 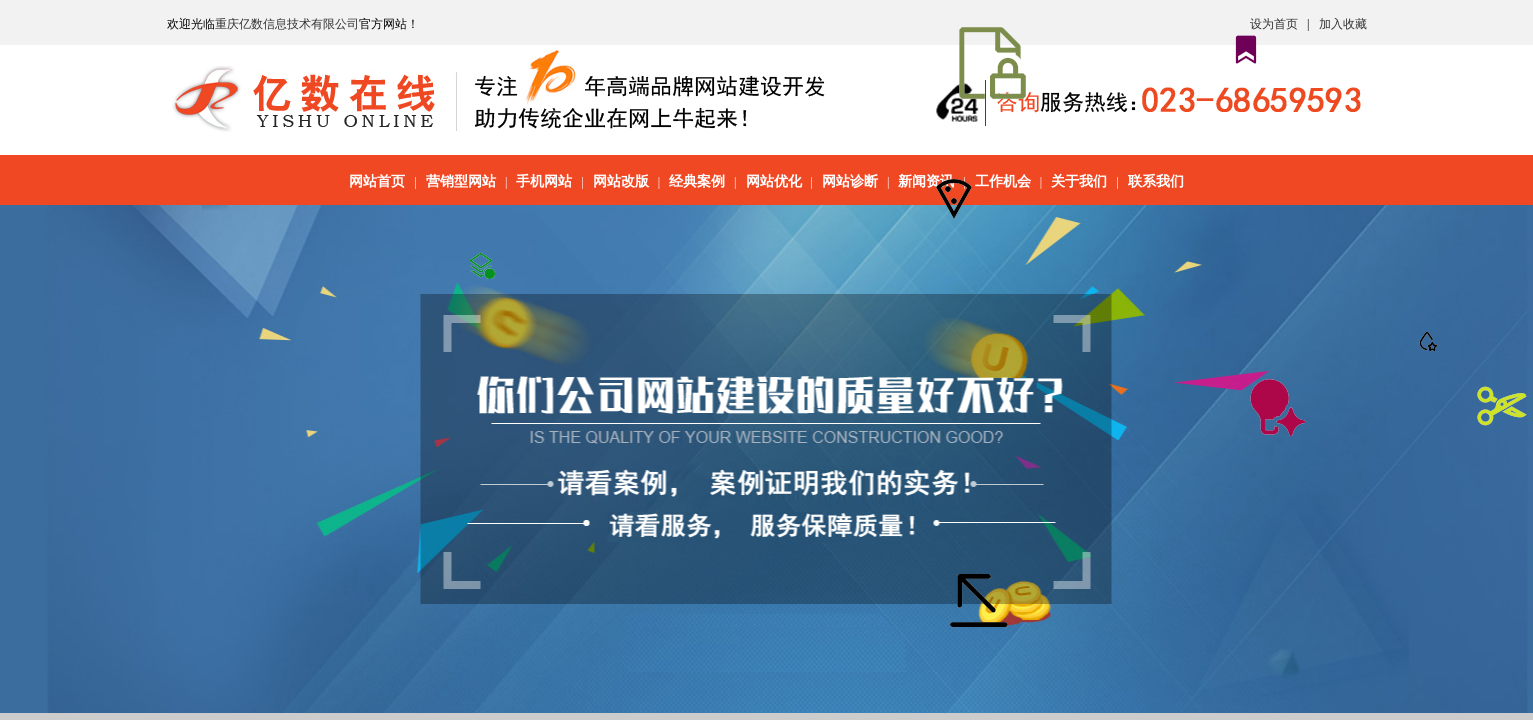 I want to click on cut selected text or content, so click(x=1502, y=406).